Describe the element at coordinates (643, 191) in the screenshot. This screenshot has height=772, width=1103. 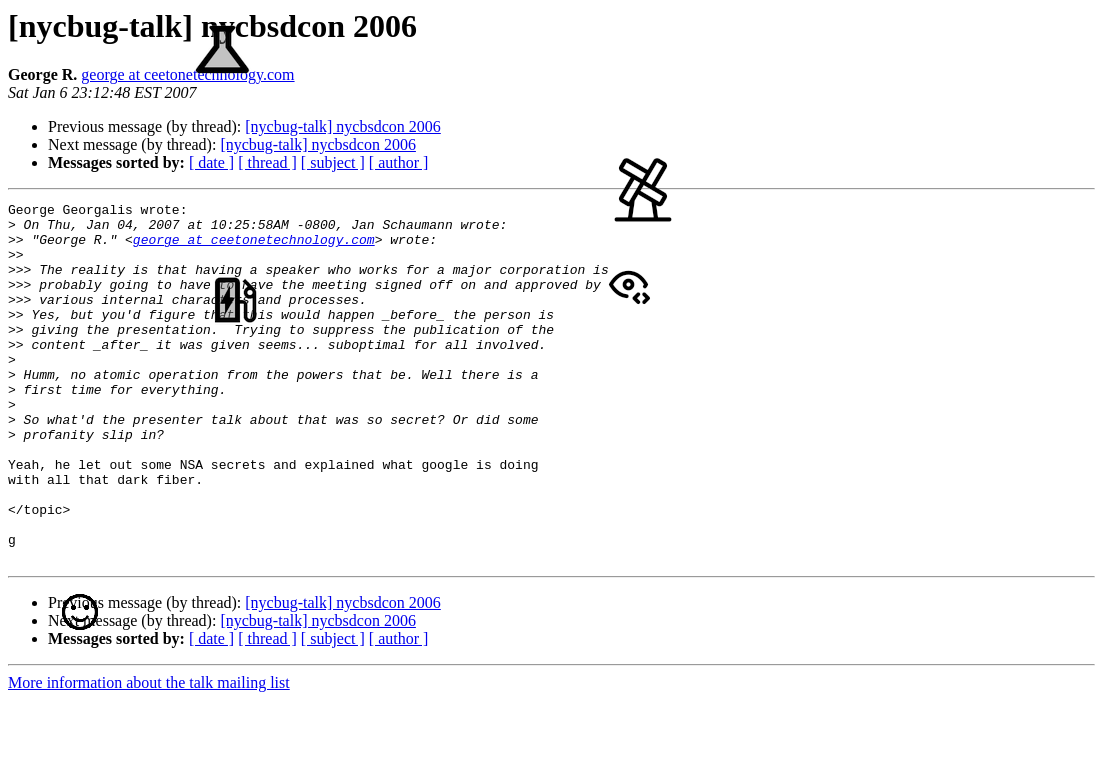
I see `indicates wind or renewable energy settings` at that location.